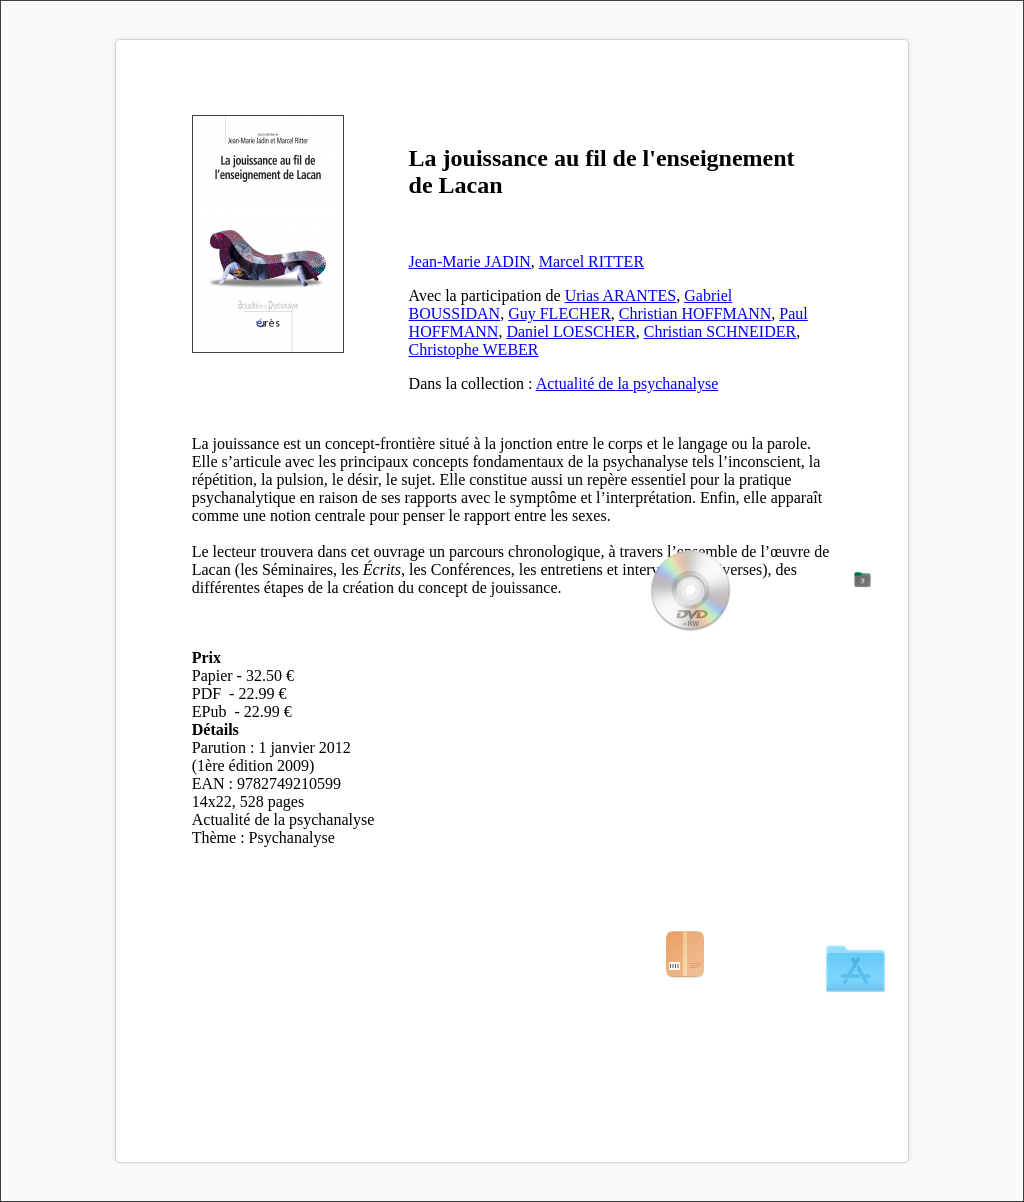 The image size is (1024, 1202). I want to click on open the applications folder, so click(855, 968).